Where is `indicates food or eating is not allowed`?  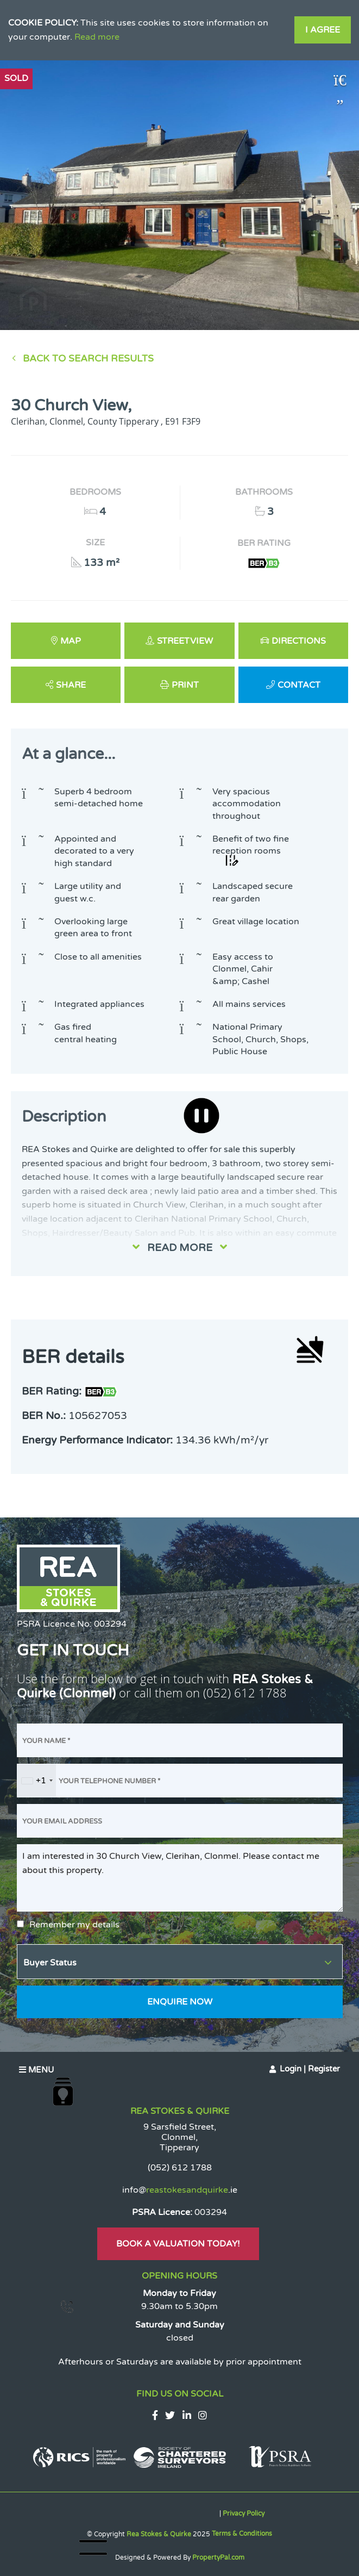 indicates food or eating is not allowed is located at coordinates (310, 1349).